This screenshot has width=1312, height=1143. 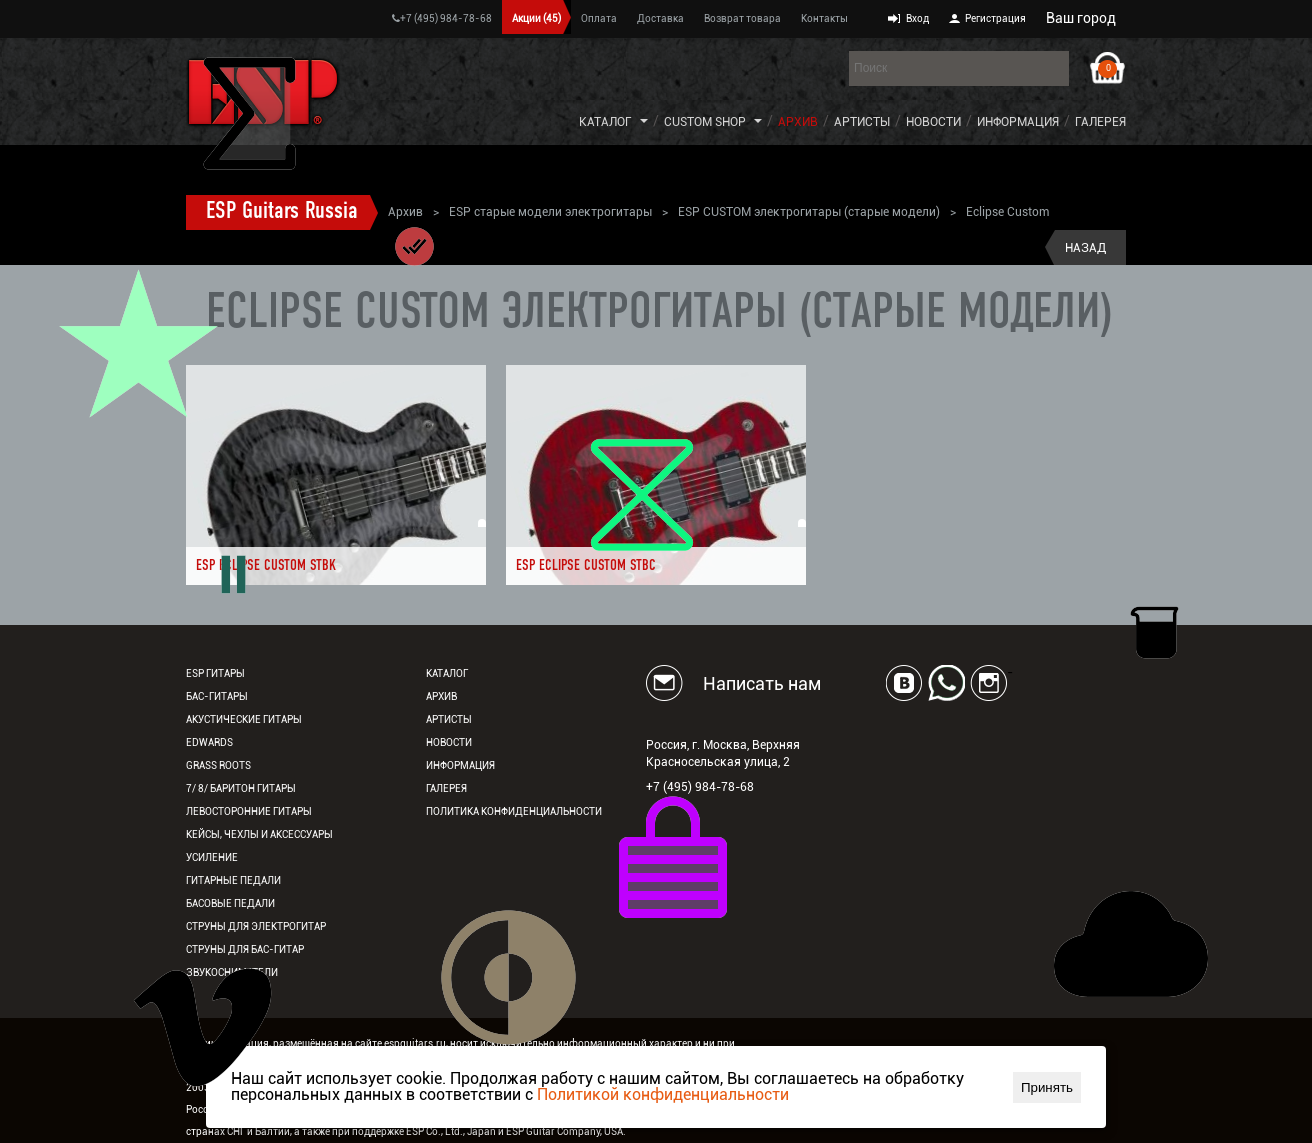 What do you see at coordinates (249, 113) in the screenshot?
I see `calculate sum or total` at bounding box center [249, 113].